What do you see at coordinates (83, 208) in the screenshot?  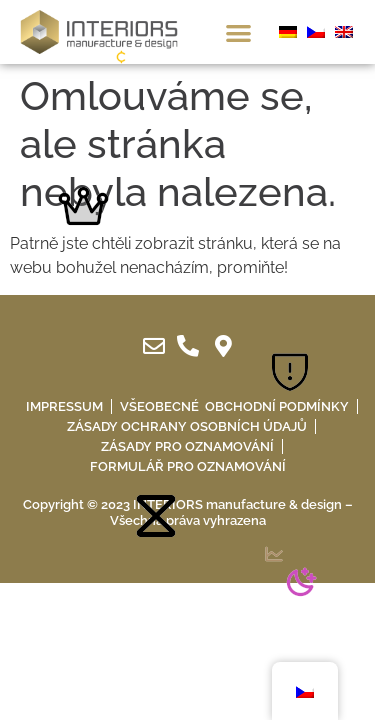 I see `indicates premium or VIP membership status` at bounding box center [83, 208].